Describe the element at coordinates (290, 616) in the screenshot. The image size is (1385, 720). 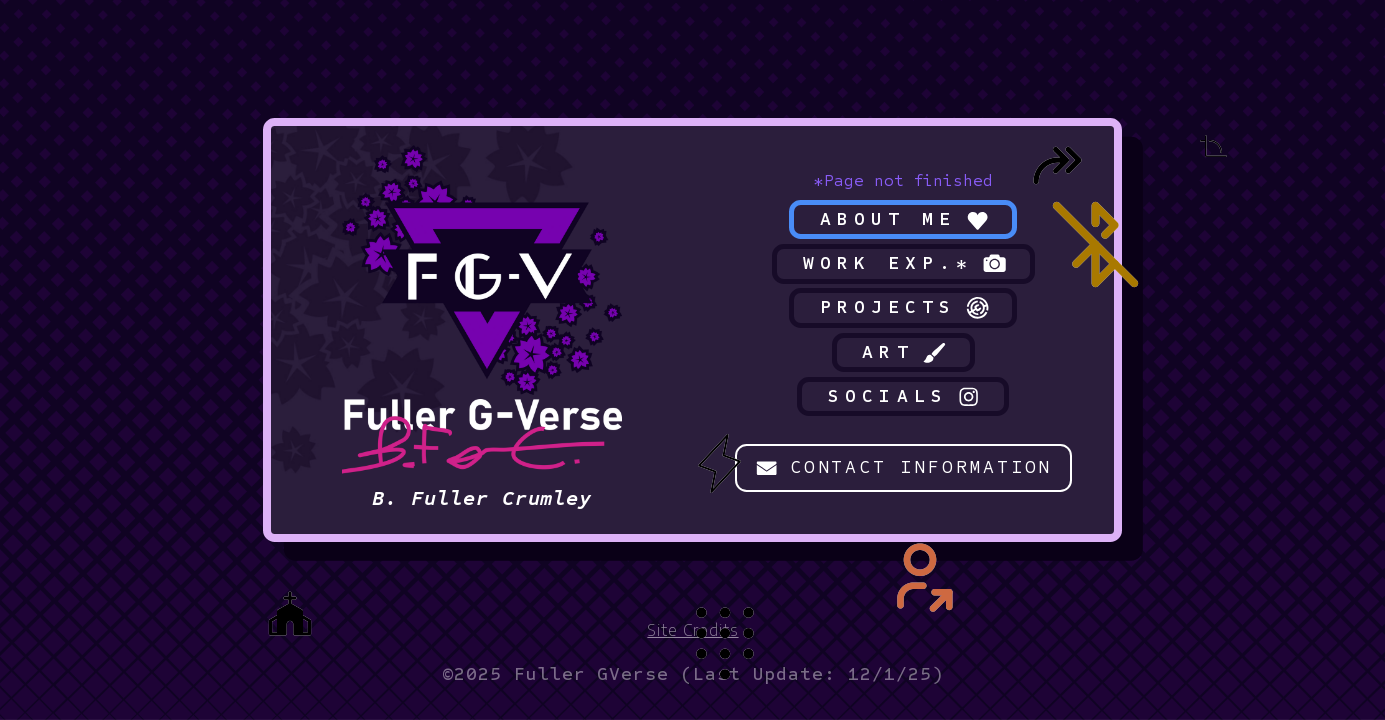
I see `view nearby churches or places of worship` at that location.